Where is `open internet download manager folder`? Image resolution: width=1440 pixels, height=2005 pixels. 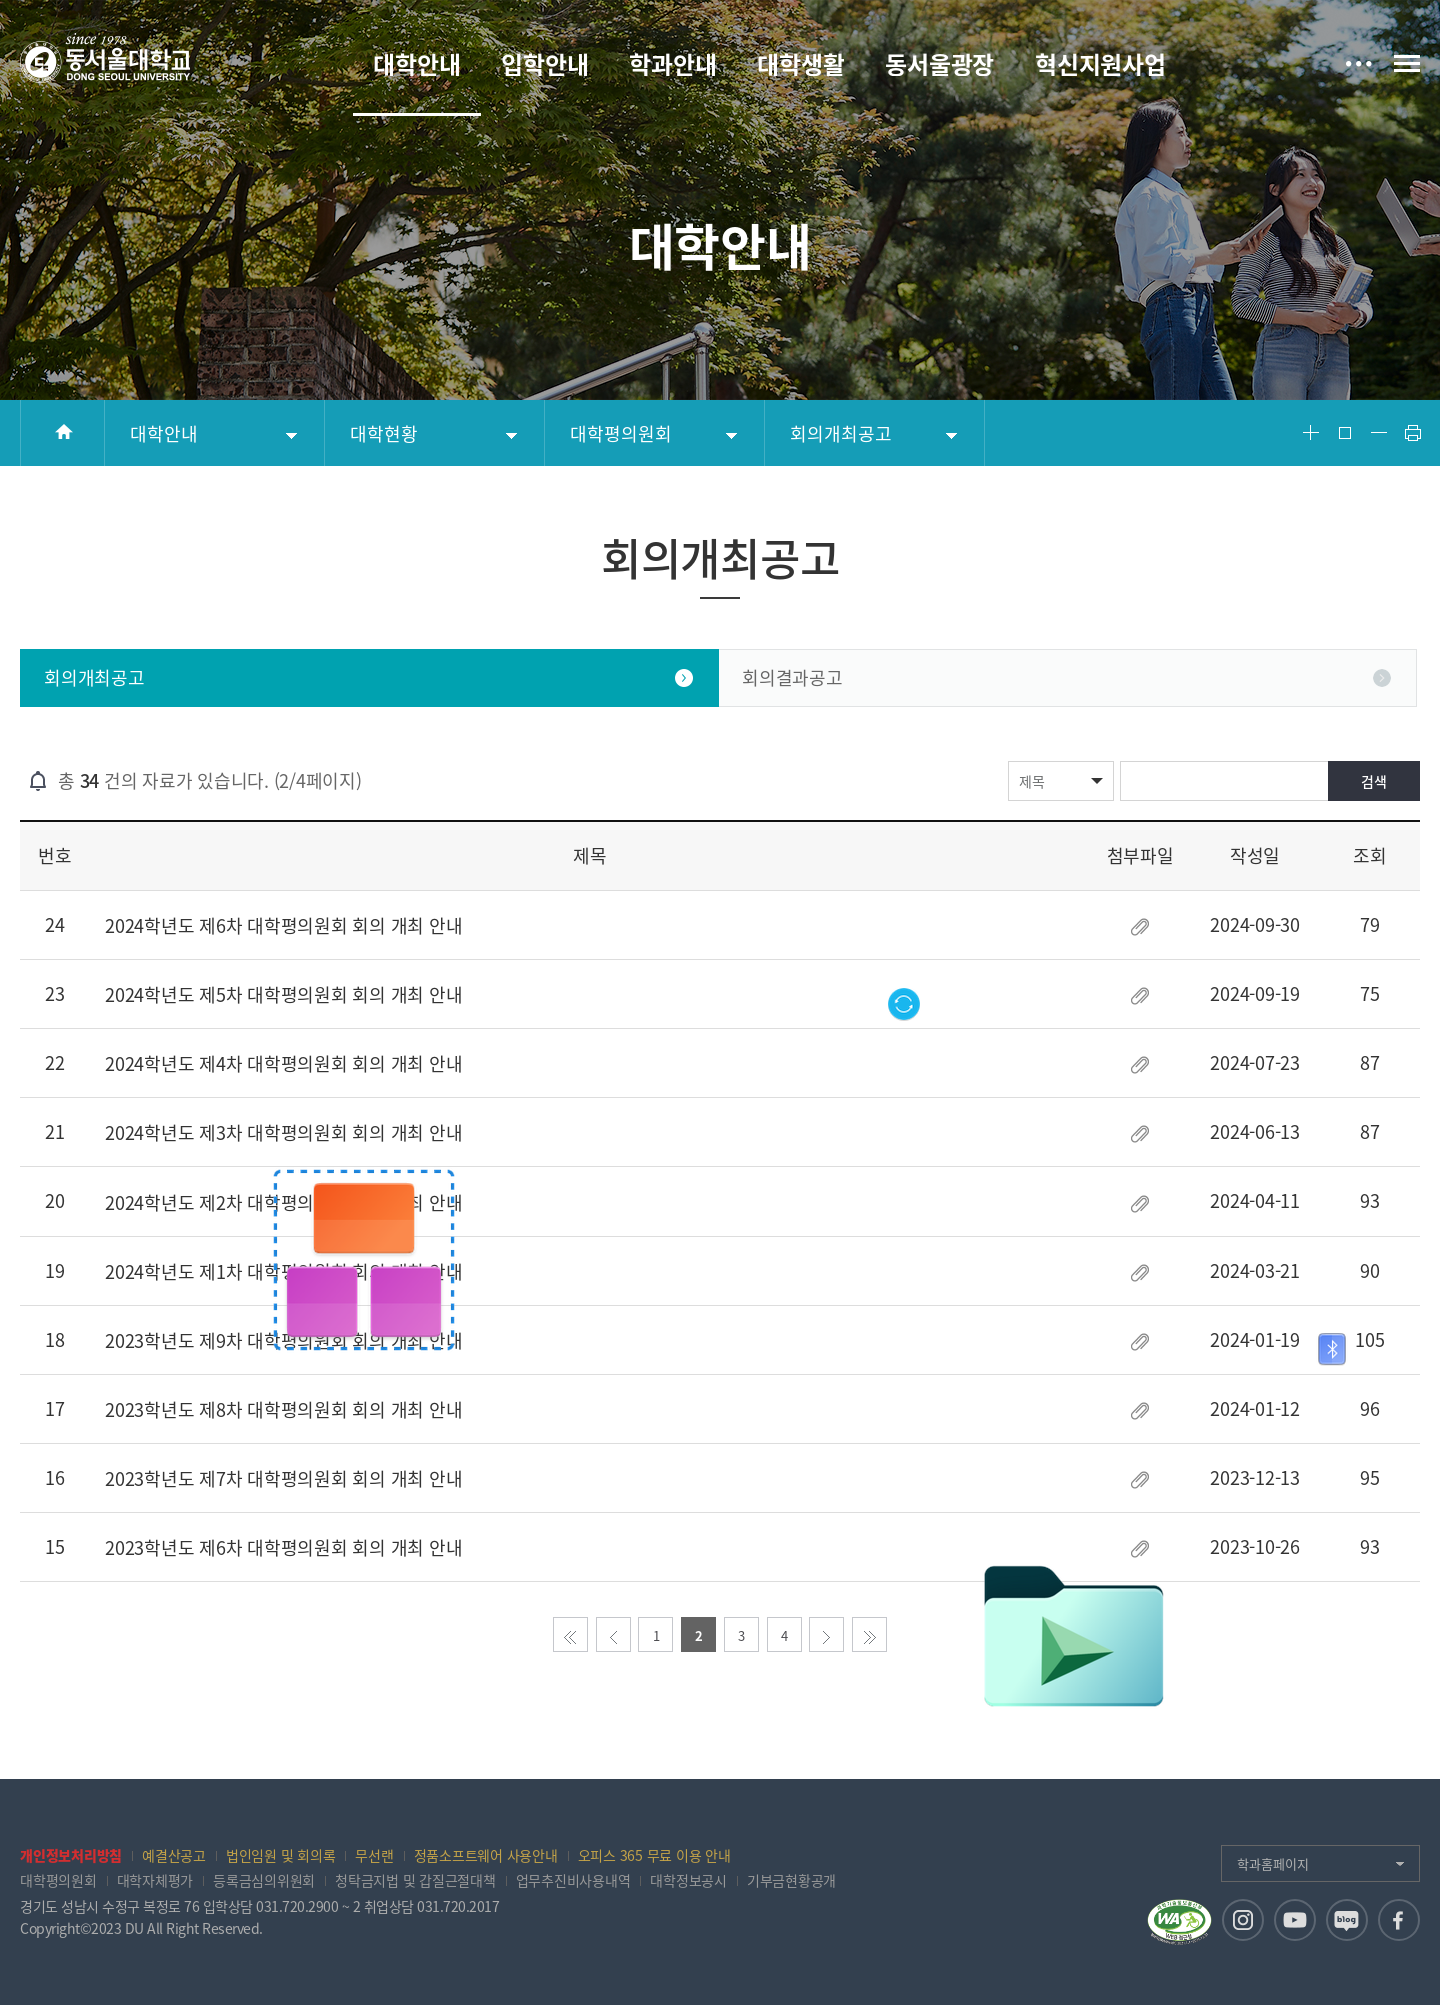 open internet download manager folder is located at coordinates (1073, 1641).